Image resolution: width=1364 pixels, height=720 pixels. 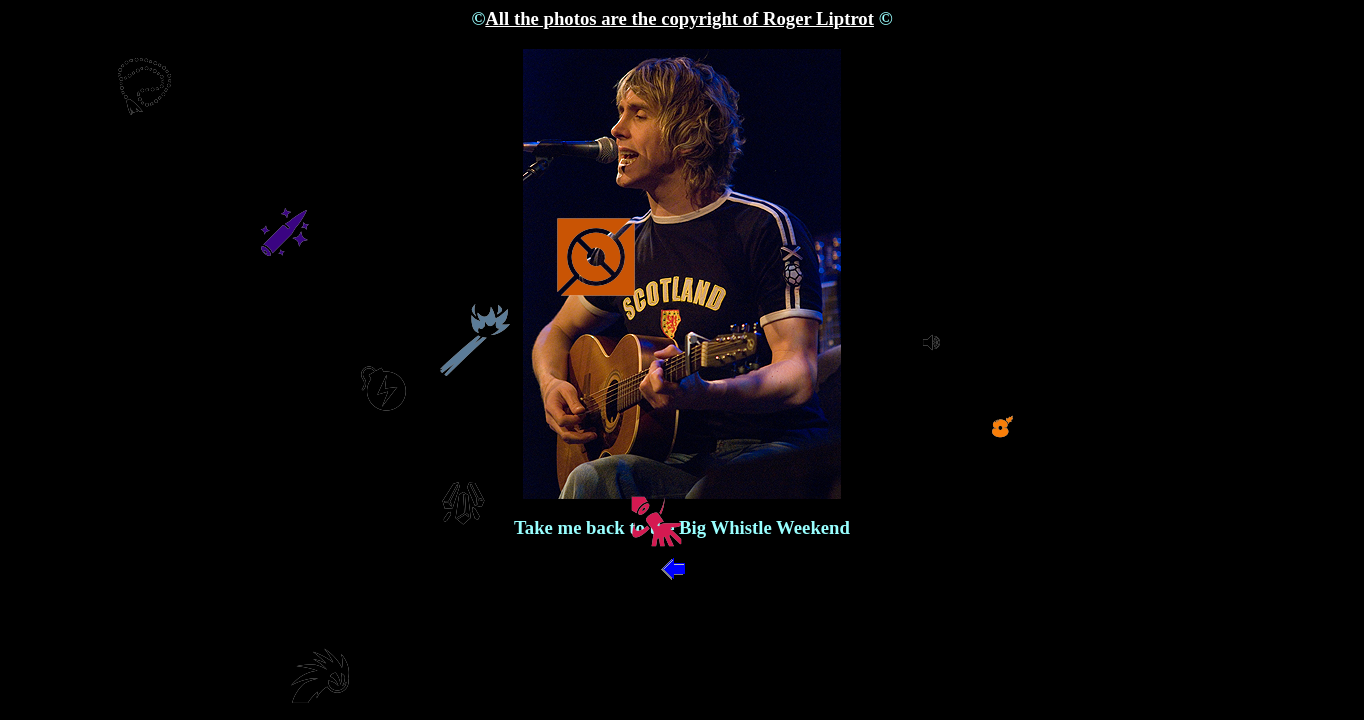 I want to click on special ammunition or power-up item, so click(x=284, y=233).